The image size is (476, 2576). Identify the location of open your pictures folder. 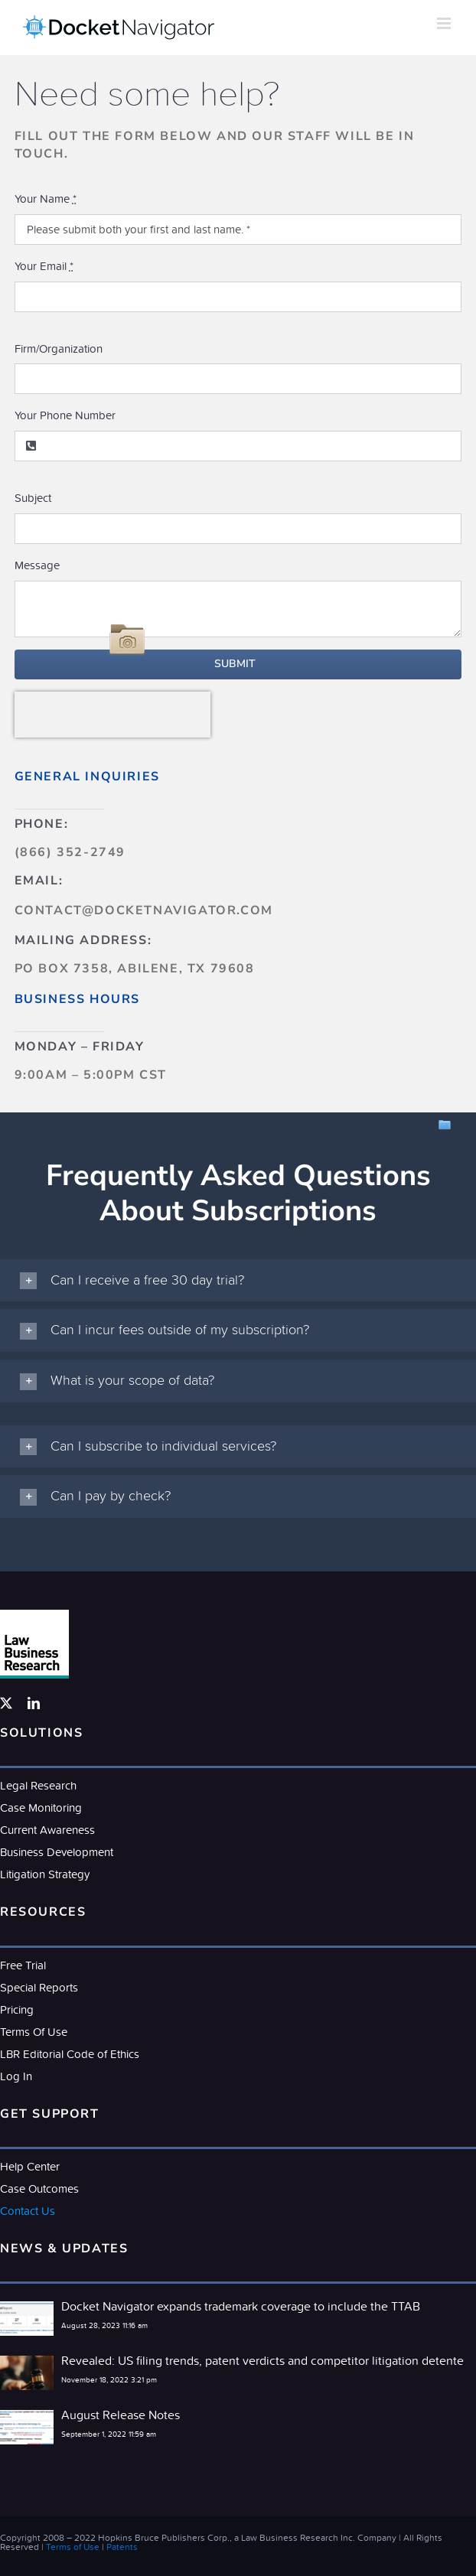
(127, 641).